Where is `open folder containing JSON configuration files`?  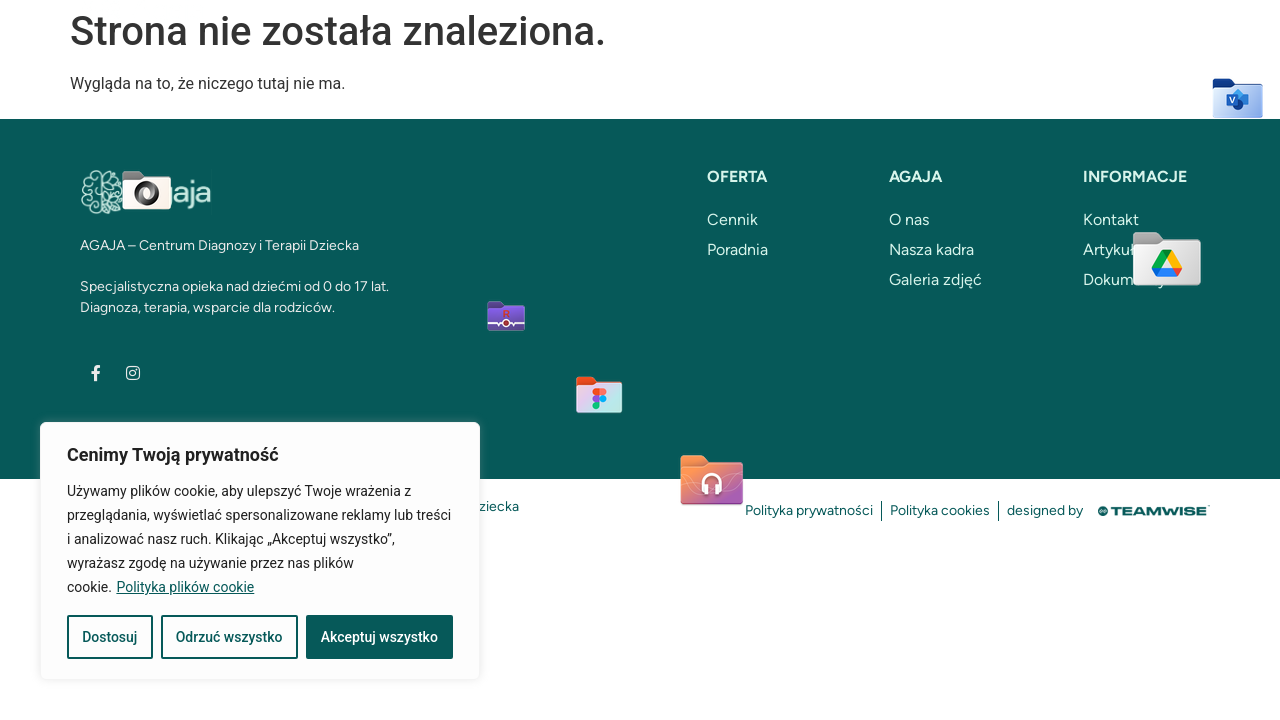
open folder containing JSON configuration files is located at coordinates (146, 191).